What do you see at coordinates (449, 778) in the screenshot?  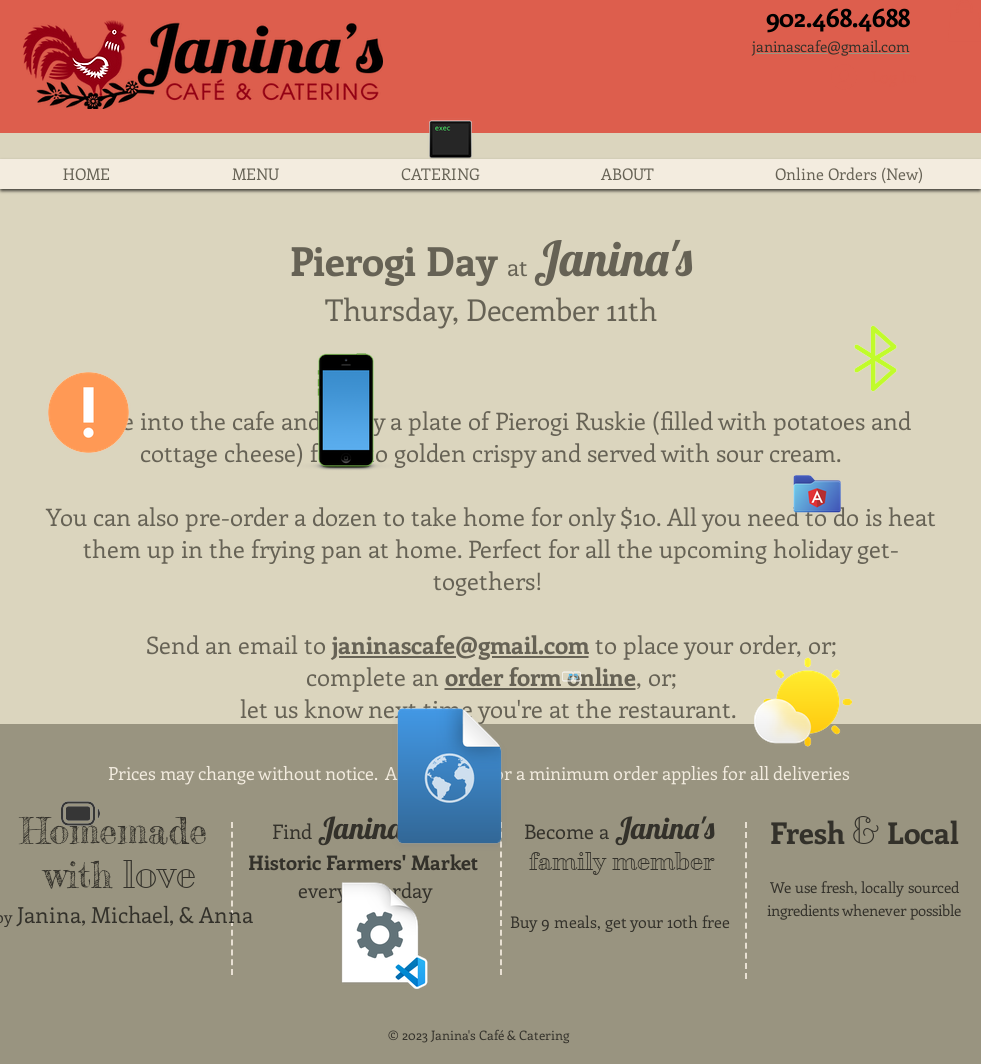 I see `an opendocument web template file` at bounding box center [449, 778].